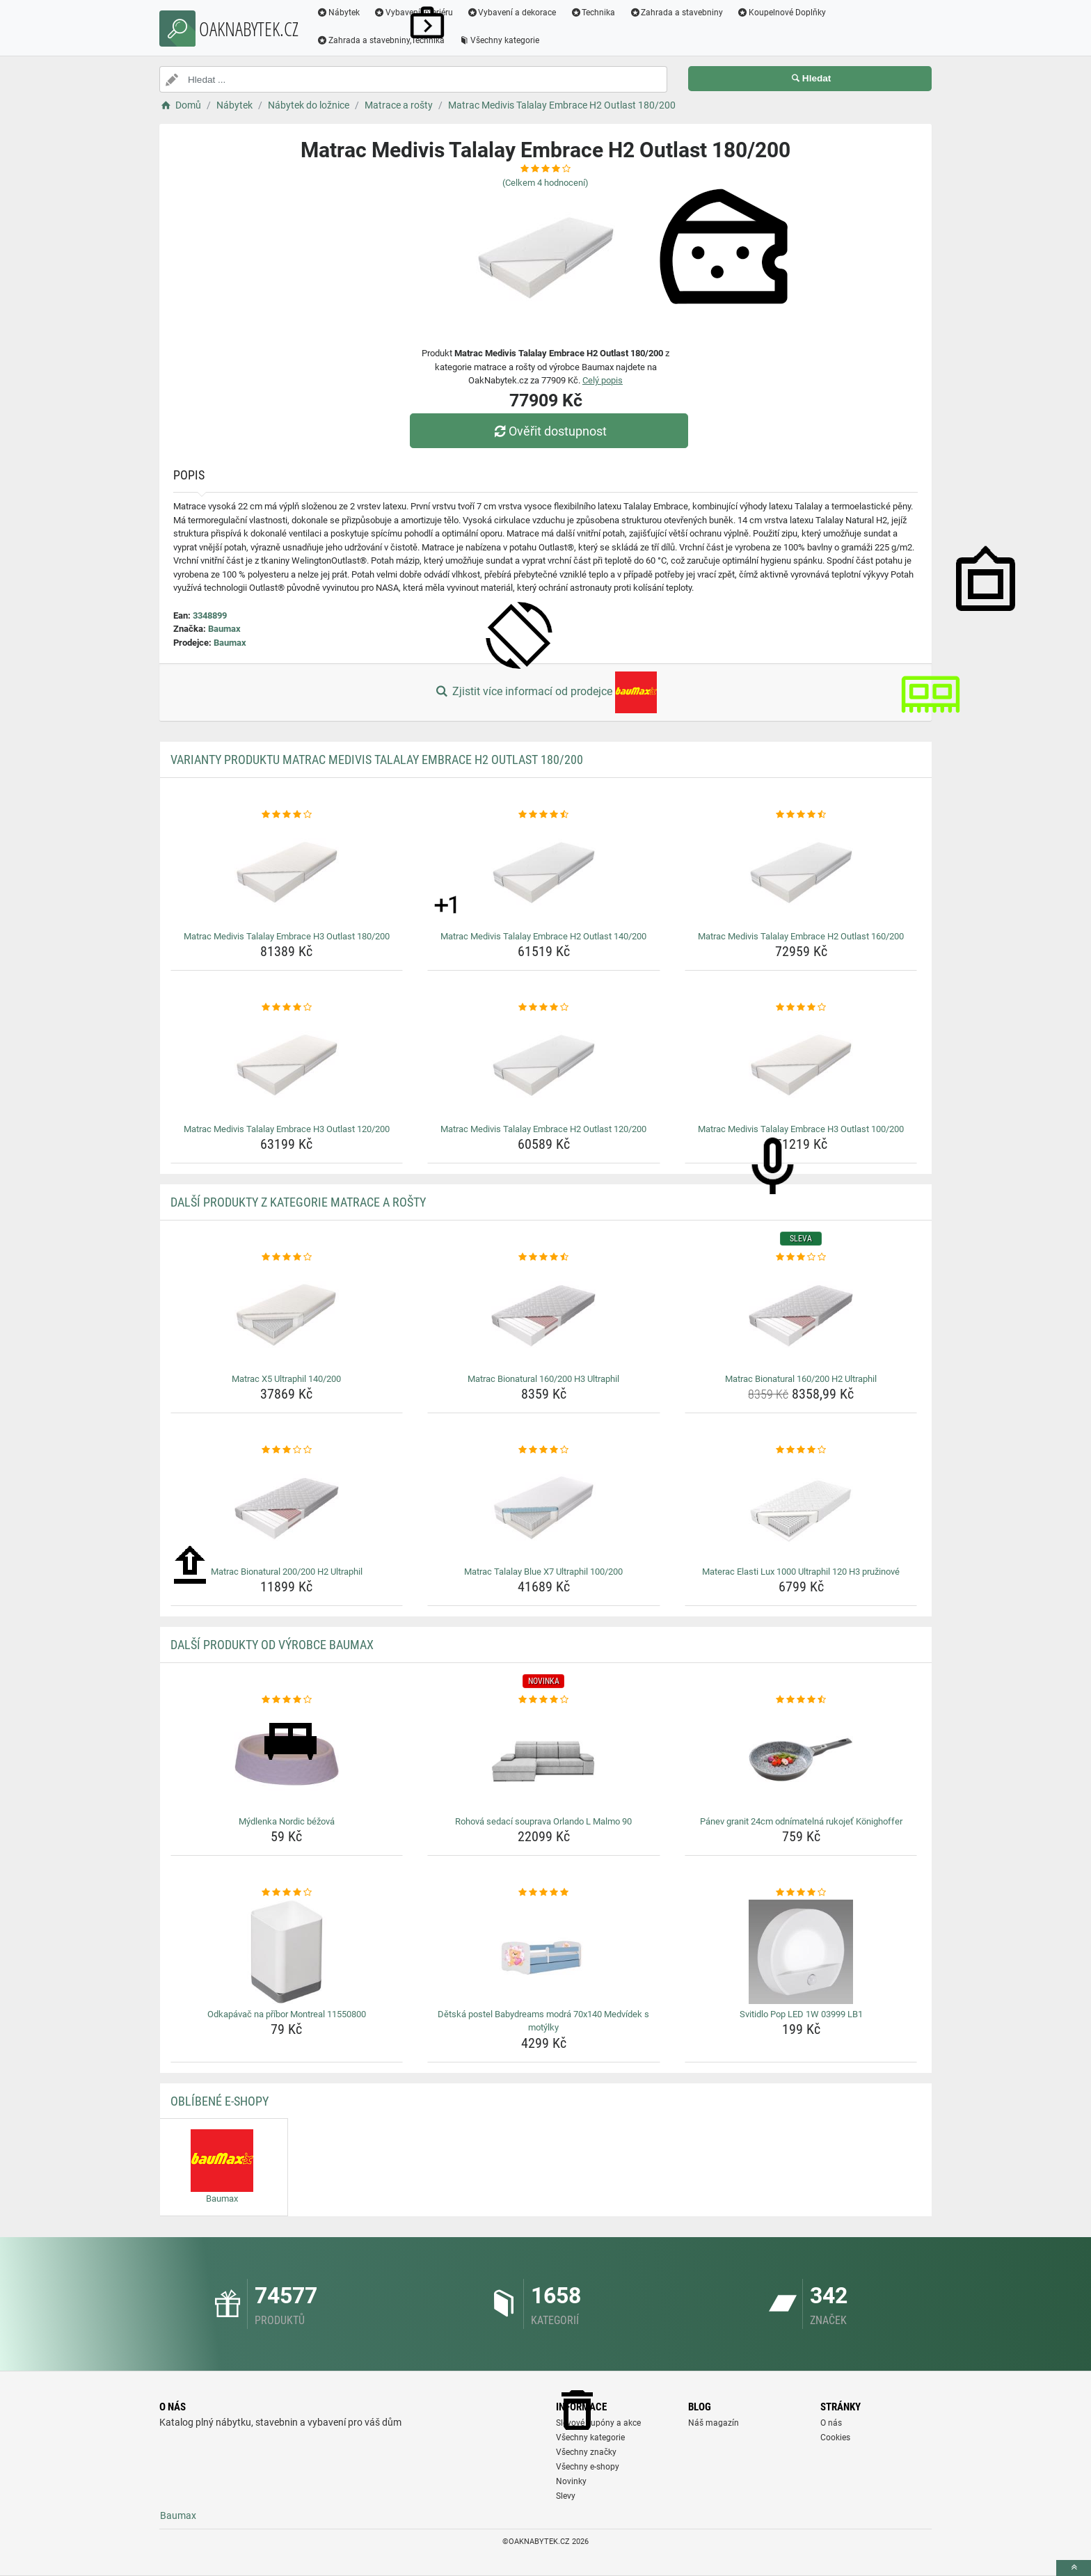 The image size is (1091, 2576). Describe the element at coordinates (445, 905) in the screenshot. I see `increase exposure by one stop` at that location.